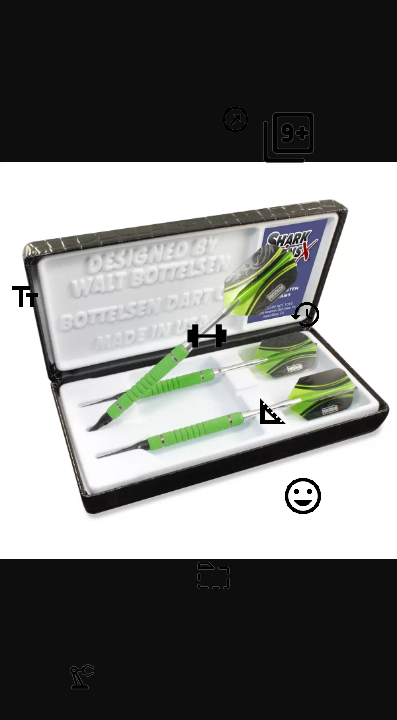 Image resolution: width=397 pixels, height=720 pixels. I want to click on insert an emoji or emoticon, so click(303, 496).